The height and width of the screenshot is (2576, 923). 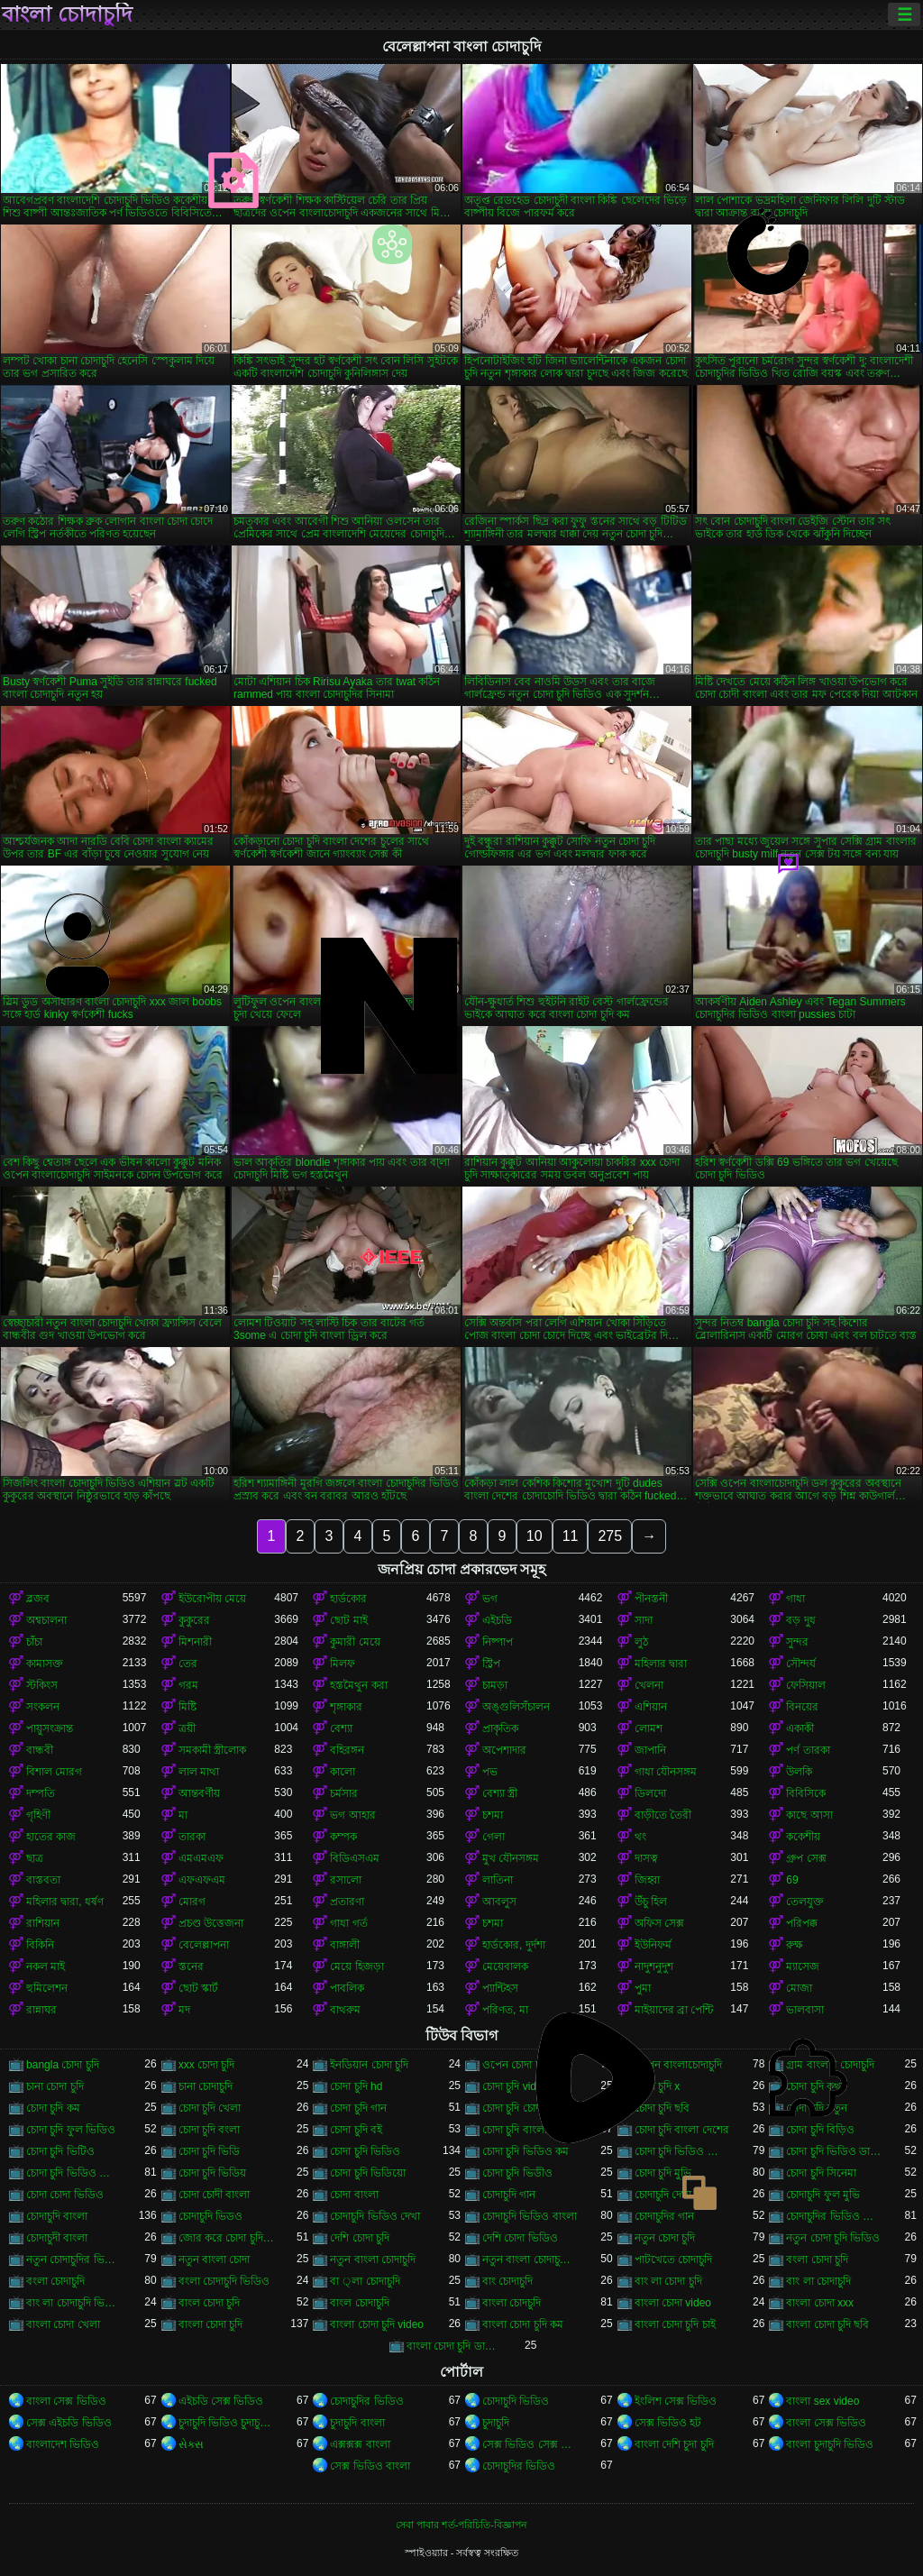 What do you see at coordinates (78, 946) in the screenshot?
I see `daisyUI component library logo` at bounding box center [78, 946].